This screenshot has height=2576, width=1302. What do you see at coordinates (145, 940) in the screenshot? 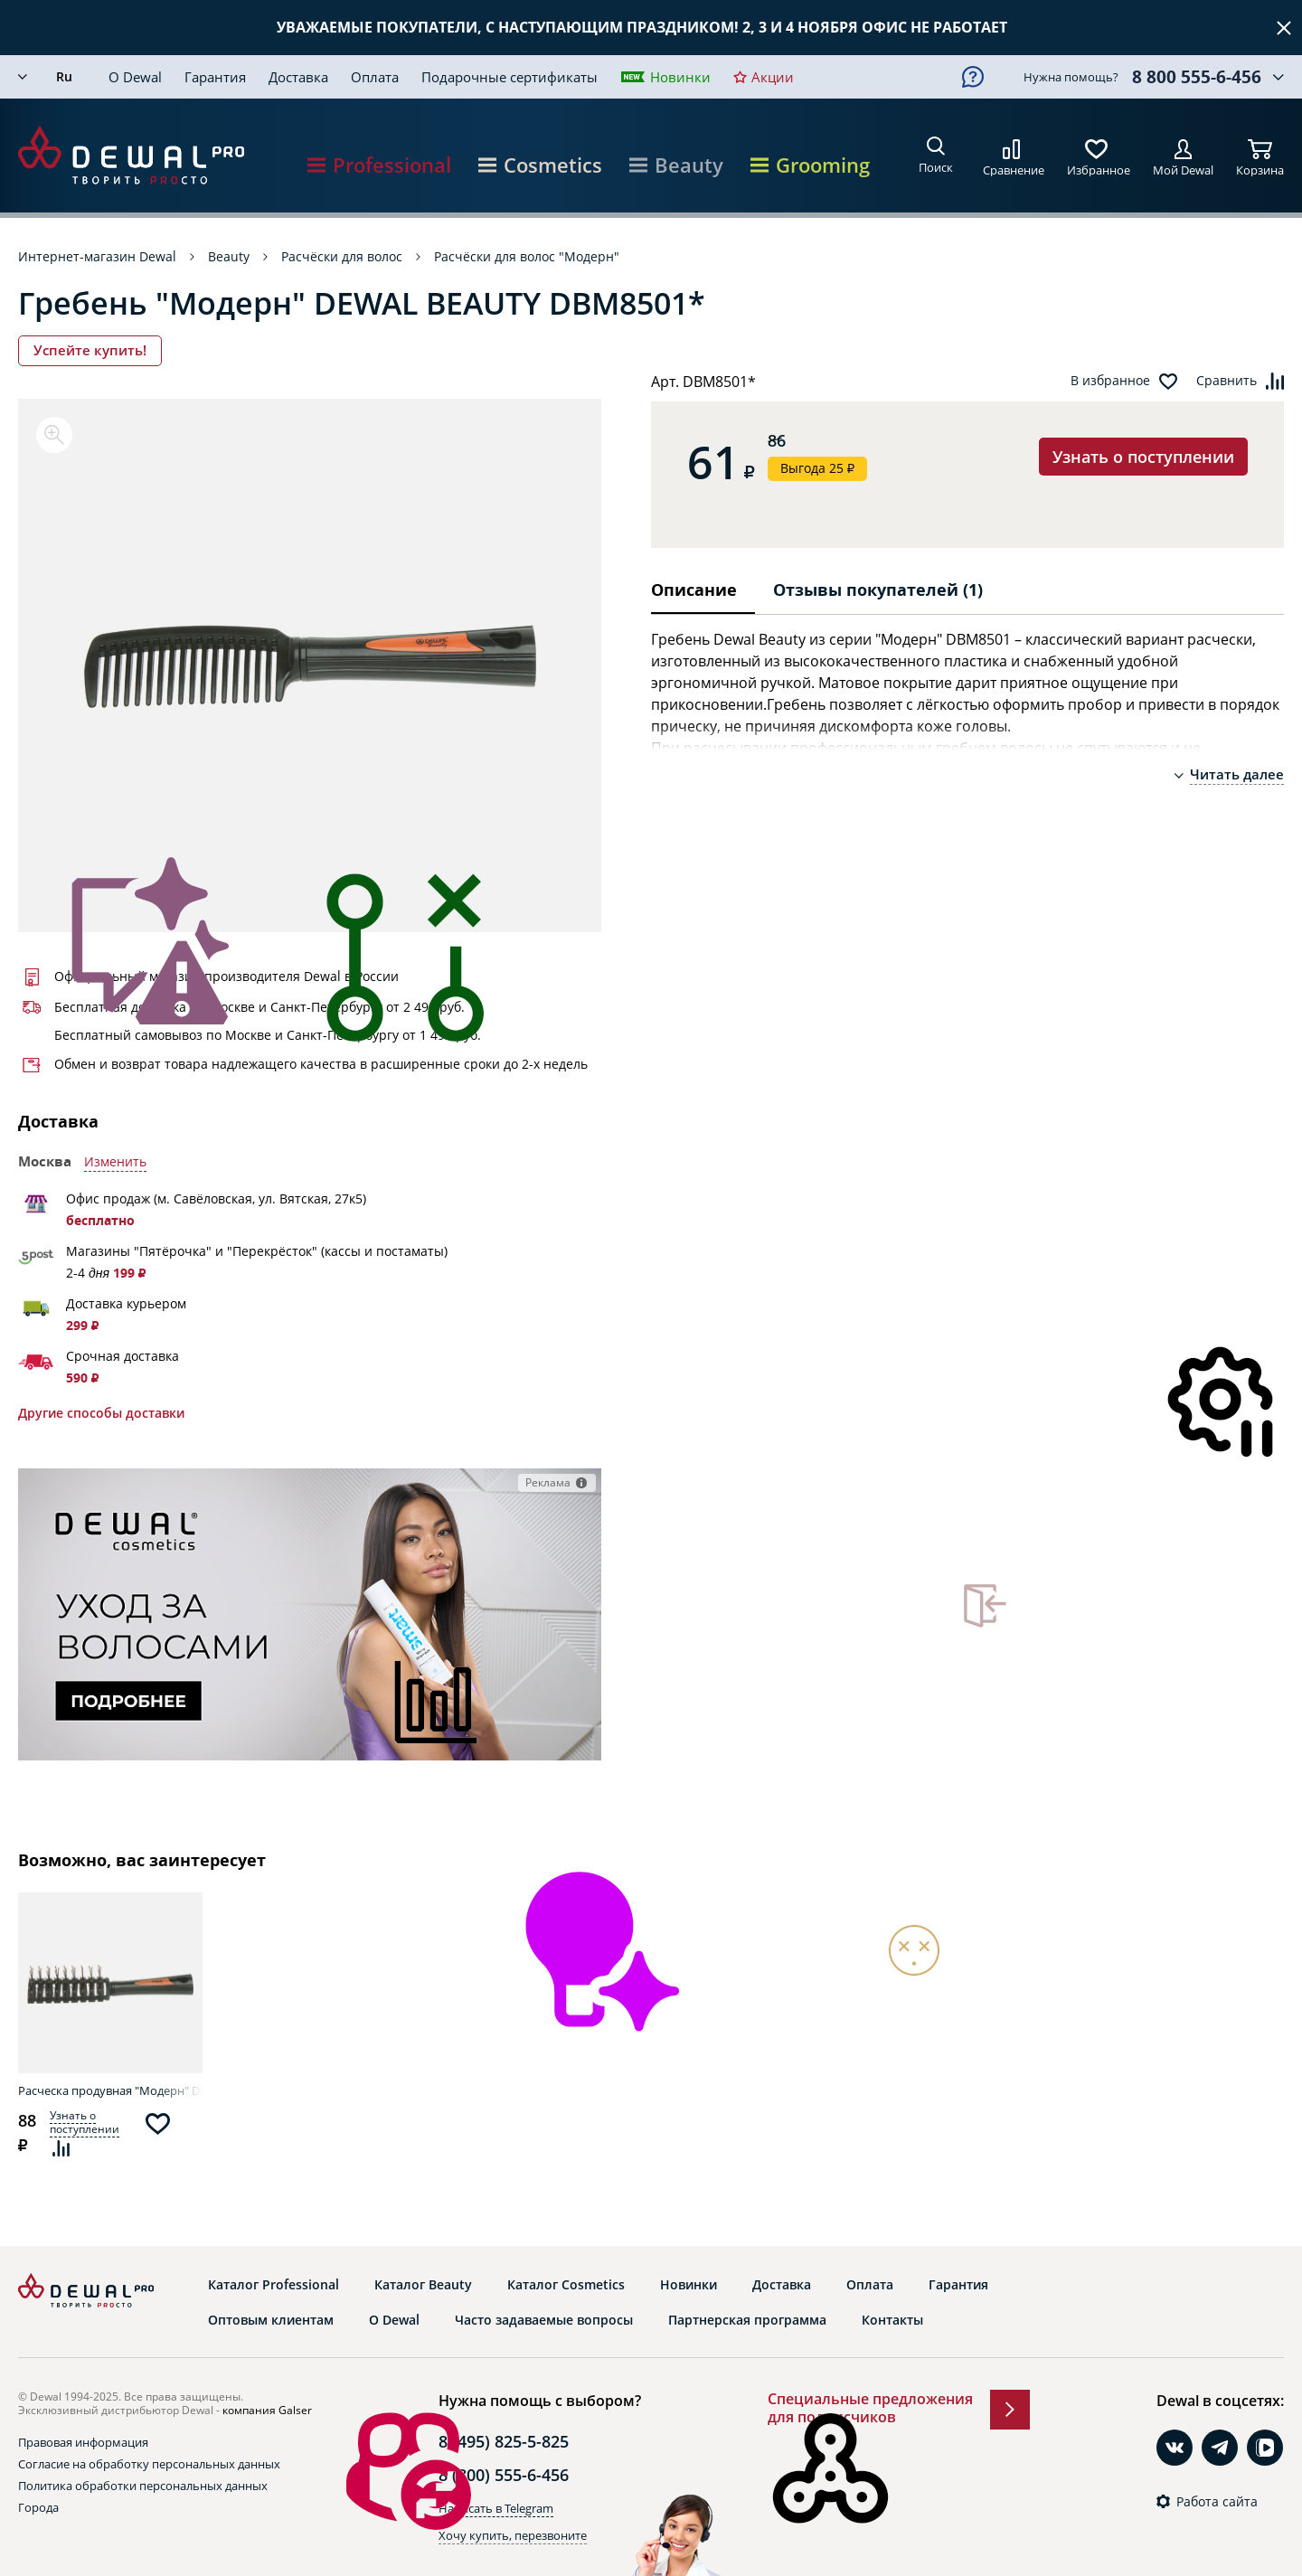
I see `AI chat feature experiencing an issue or error` at bounding box center [145, 940].